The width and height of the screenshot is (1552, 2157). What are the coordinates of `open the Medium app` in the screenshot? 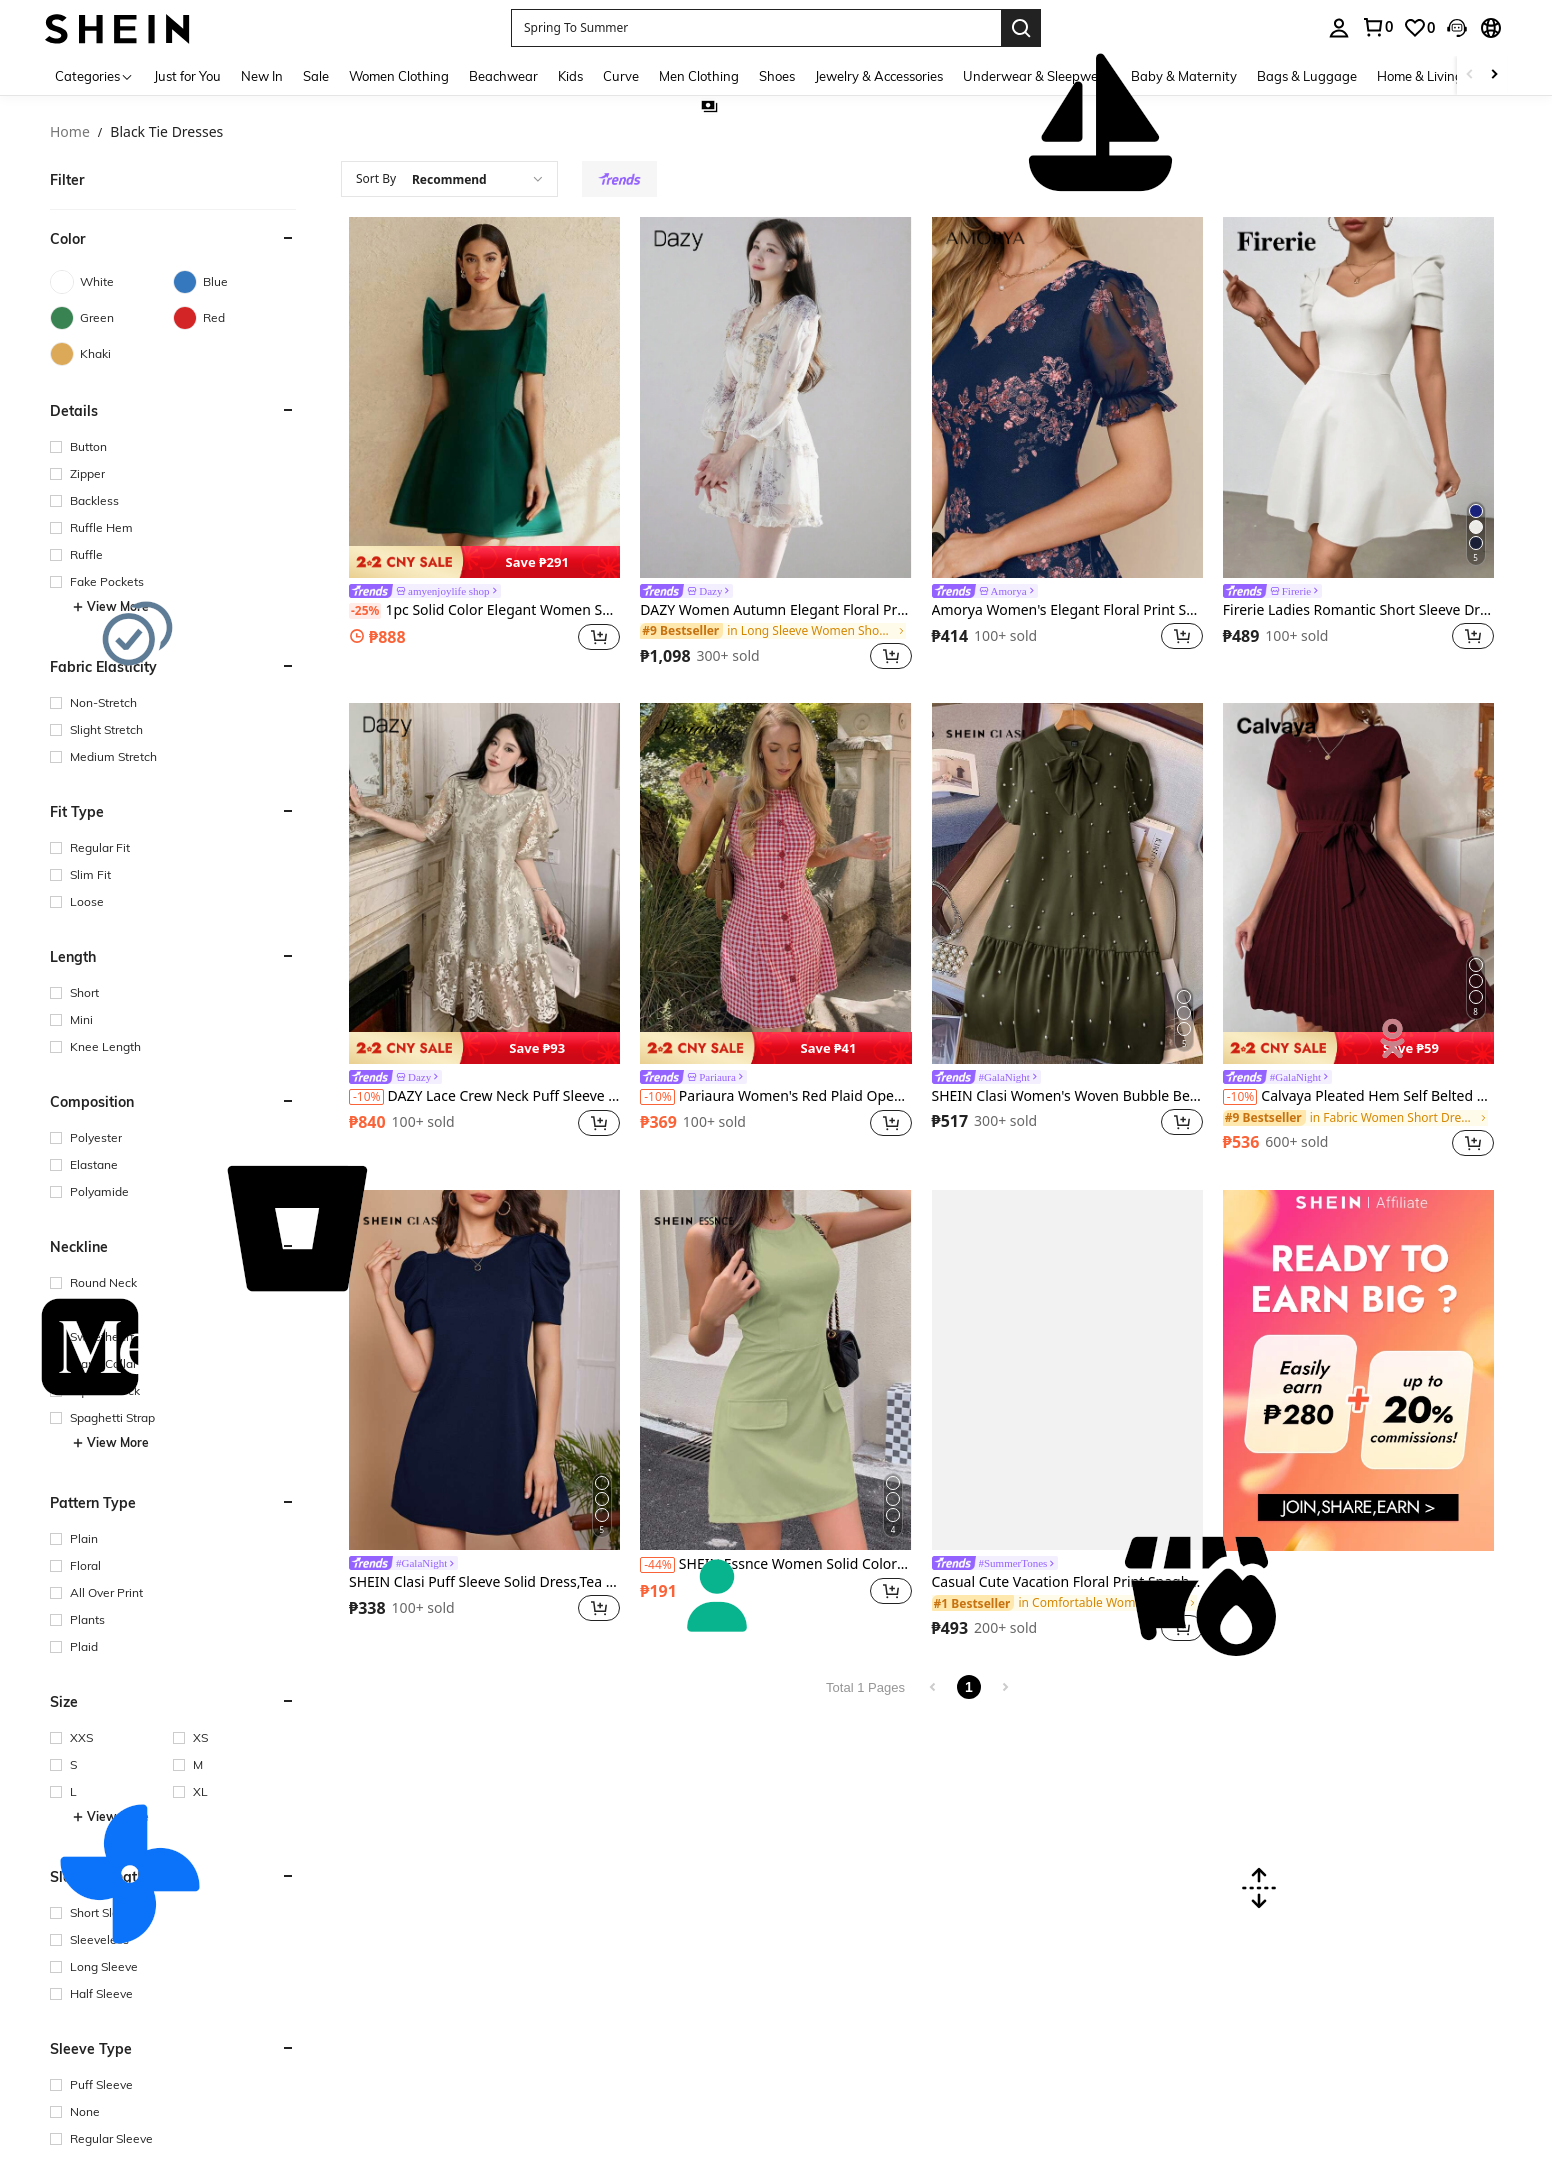 It's located at (90, 1347).